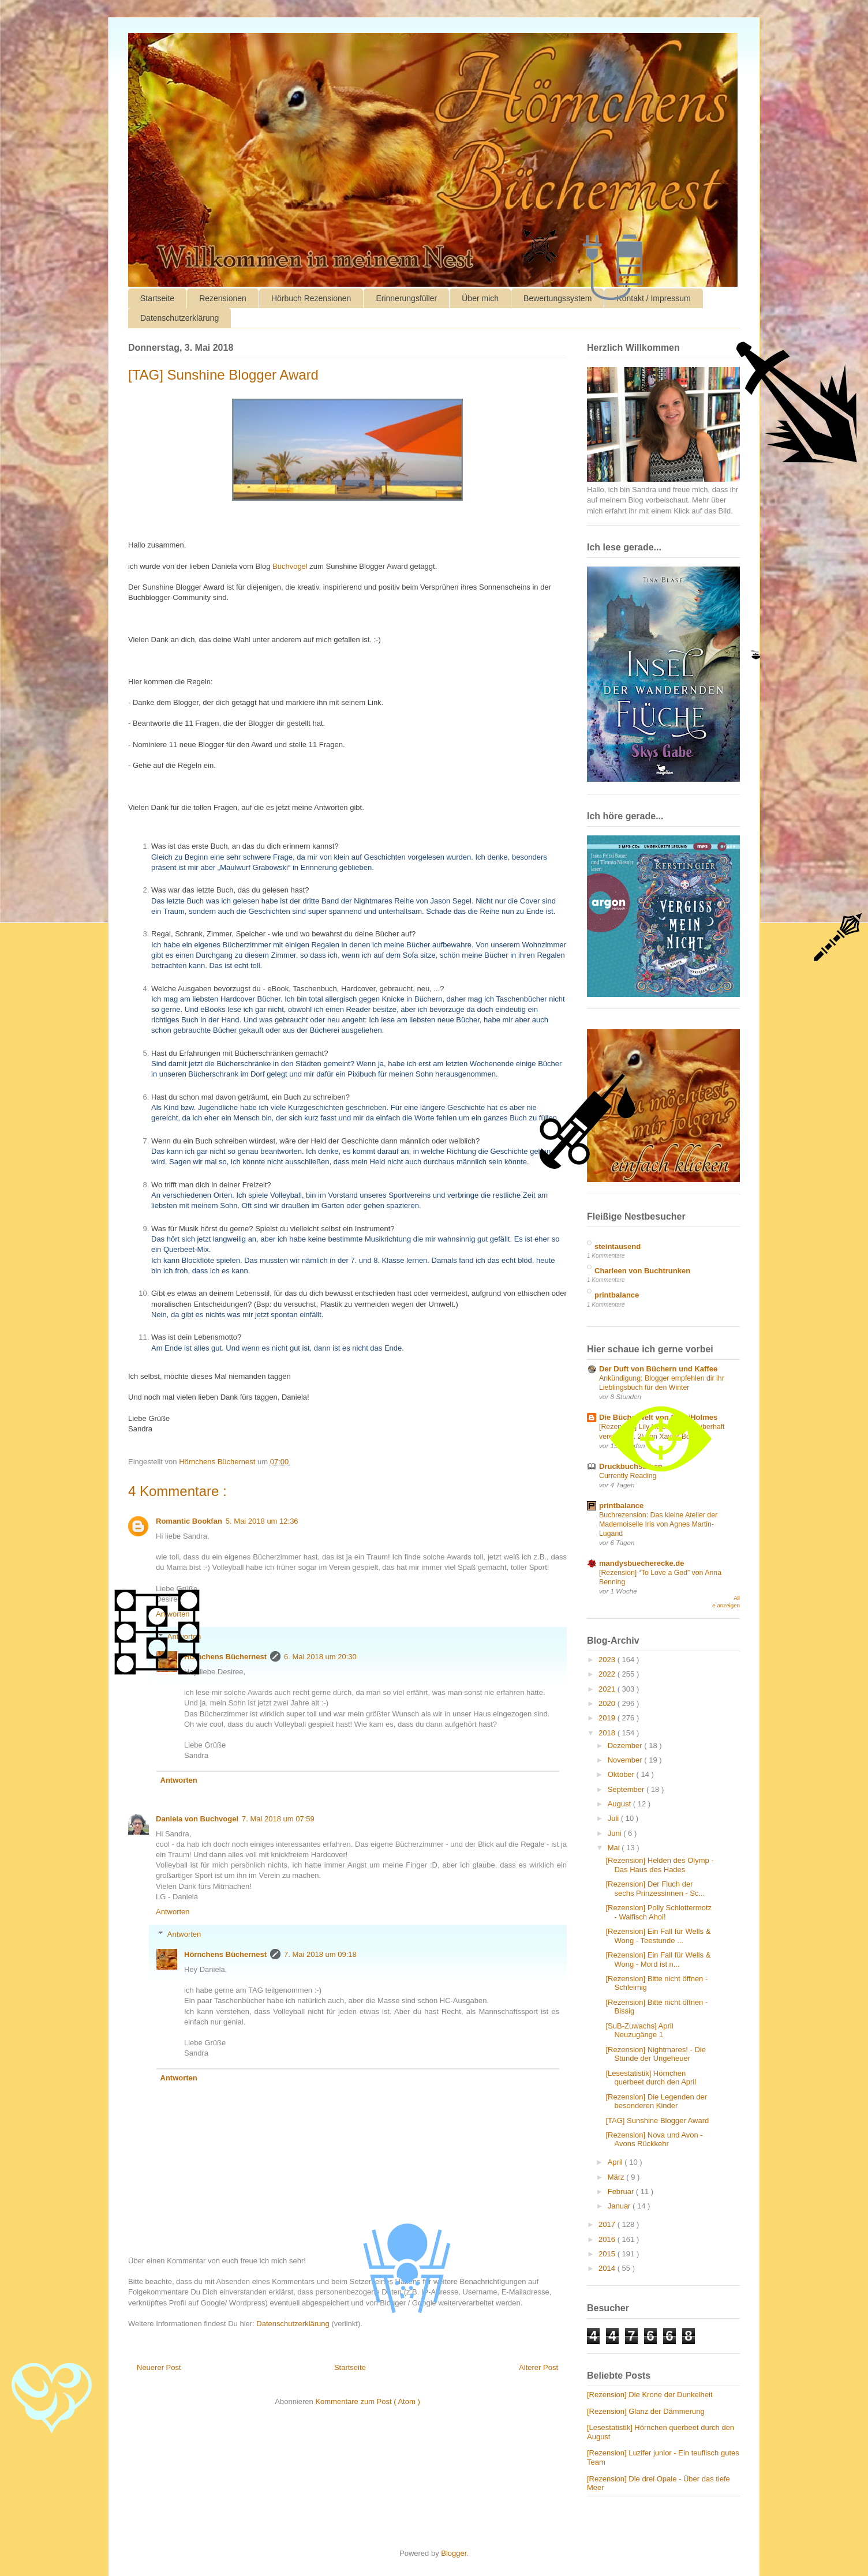 The image size is (868, 2576). Describe the element at coordinates (157, 1632) in the screenshot. I see `abstract grid or pattern layout selector` at that location.